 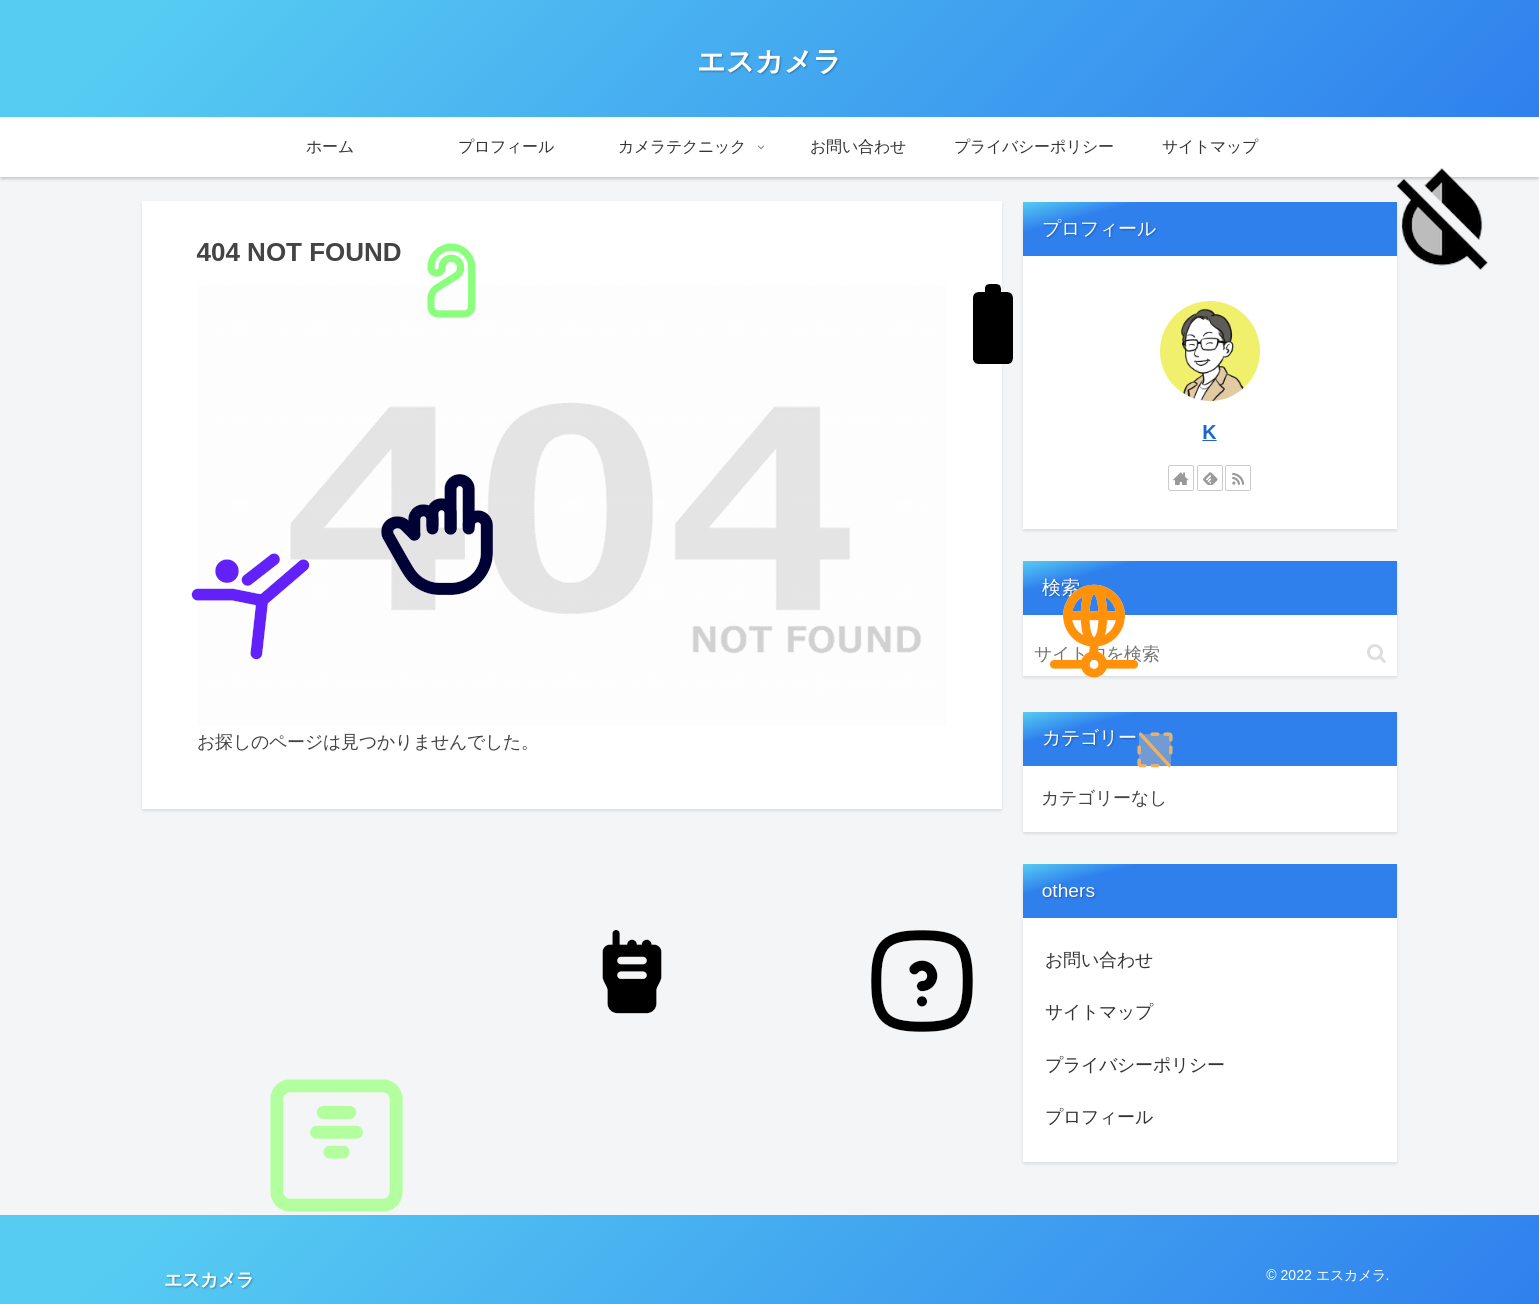 I want to click on view gymnastics or fitness activities, so click(x=250, y=600).